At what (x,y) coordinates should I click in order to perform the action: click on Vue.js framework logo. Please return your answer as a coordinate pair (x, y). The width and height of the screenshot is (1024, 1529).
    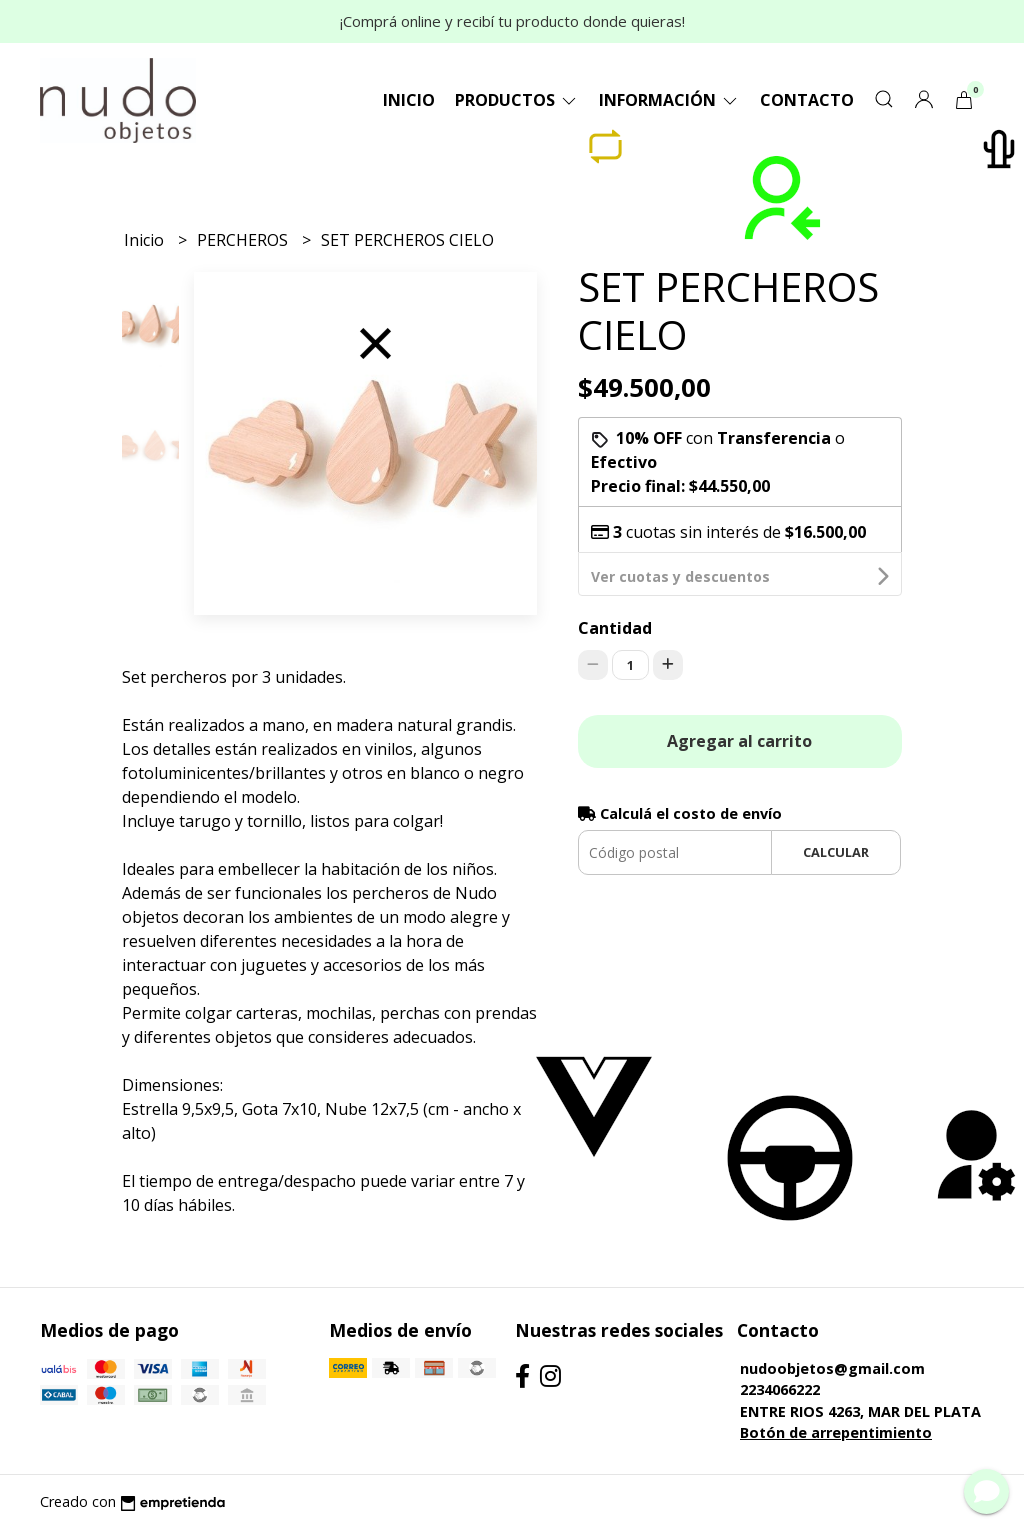
    Looking at the image, I should click on (594, 1107).